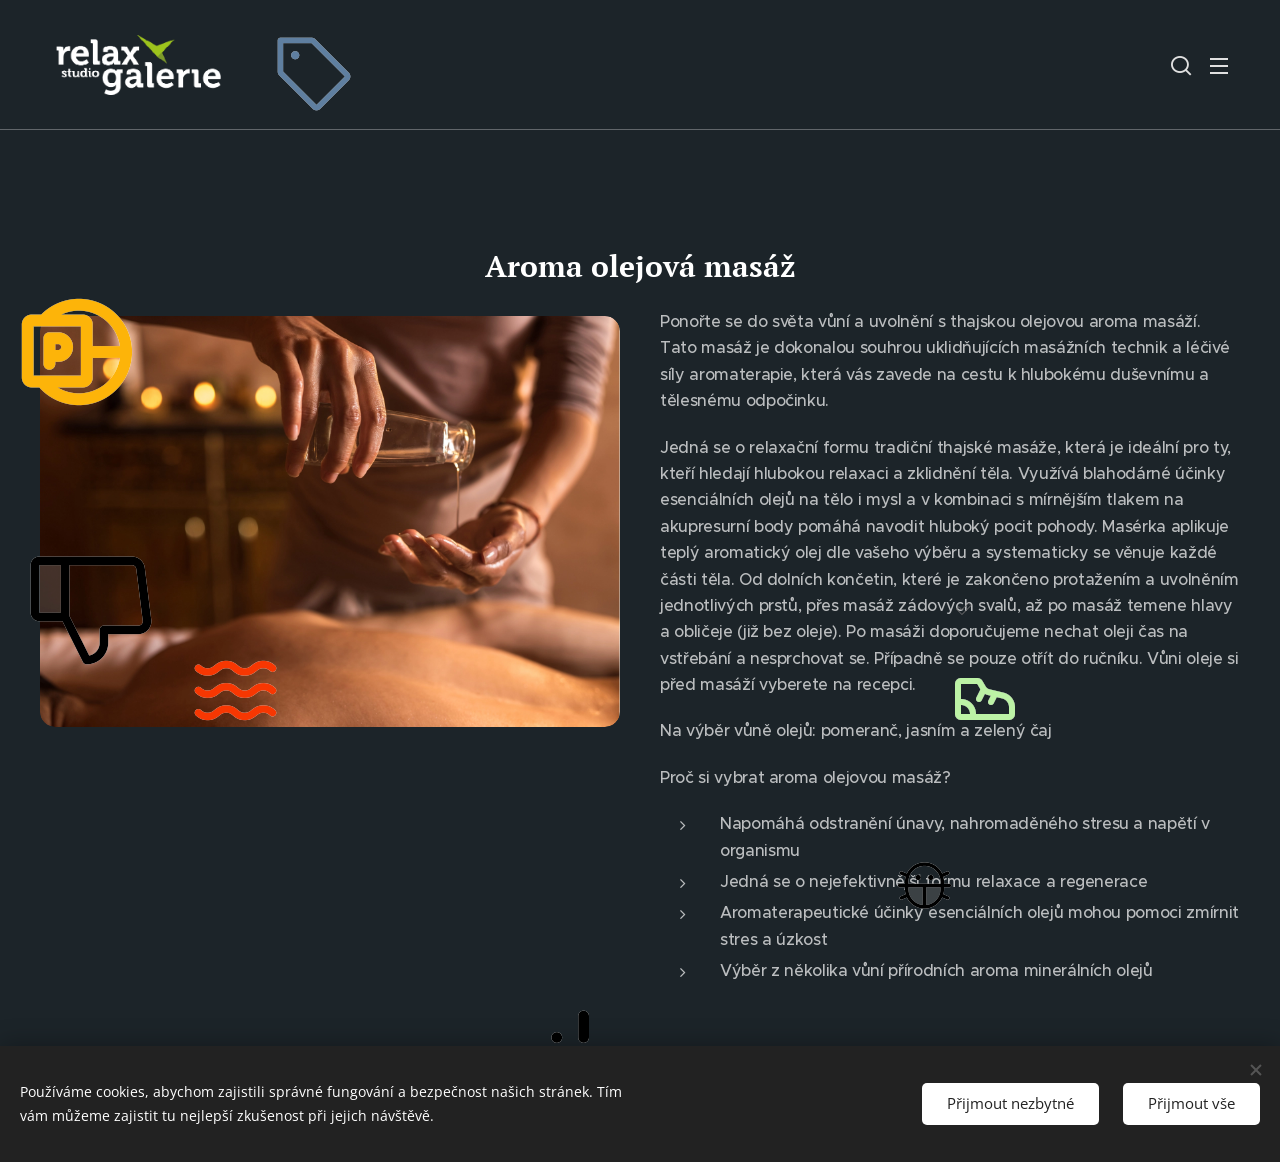 The width and height of the screenshot is (1280, 1162). What do you see at coordinates (610, 994) in the screenshot?
I see `indicates weak signal strength` at bounding box center [610, 994].